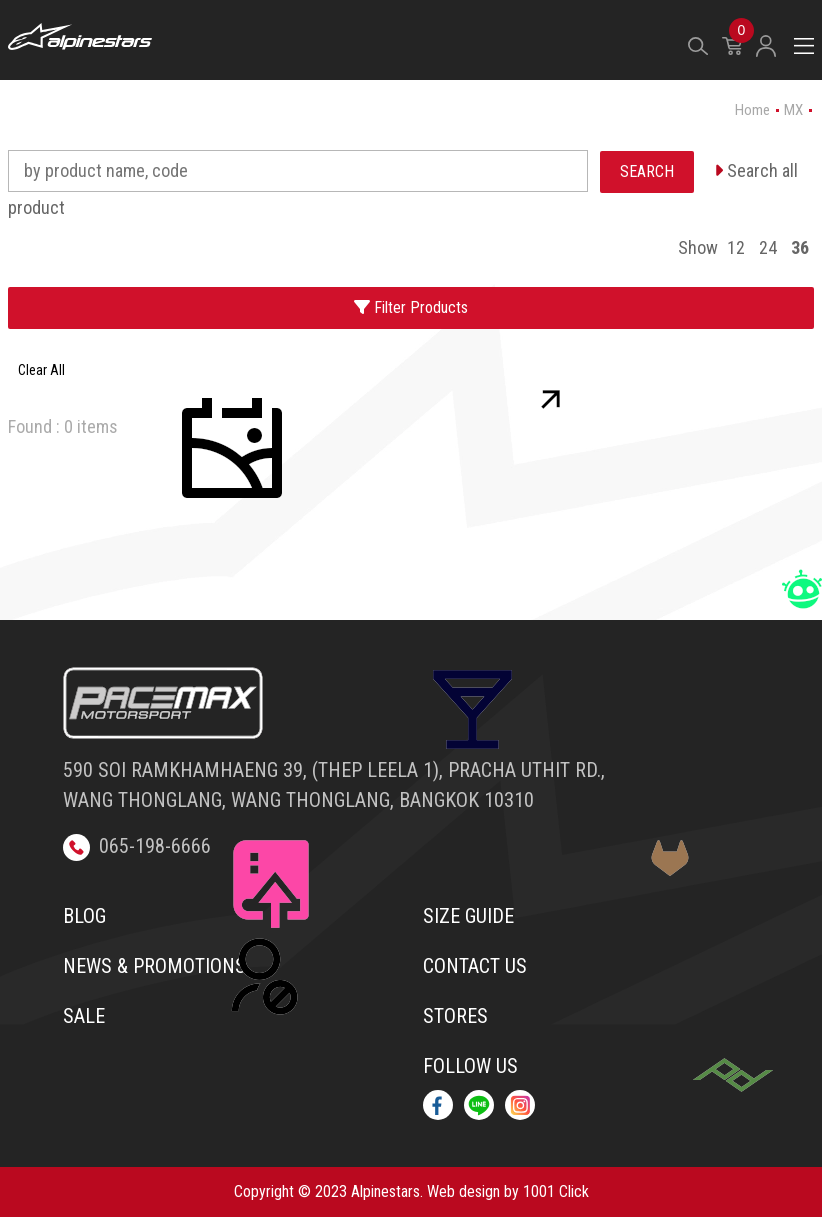 The height and width of the screenshot is (1217, 822). What do you see at coordinates (259, 976) in the screenshot?
I see `block or ban a user` at bounding box center [259, 976].